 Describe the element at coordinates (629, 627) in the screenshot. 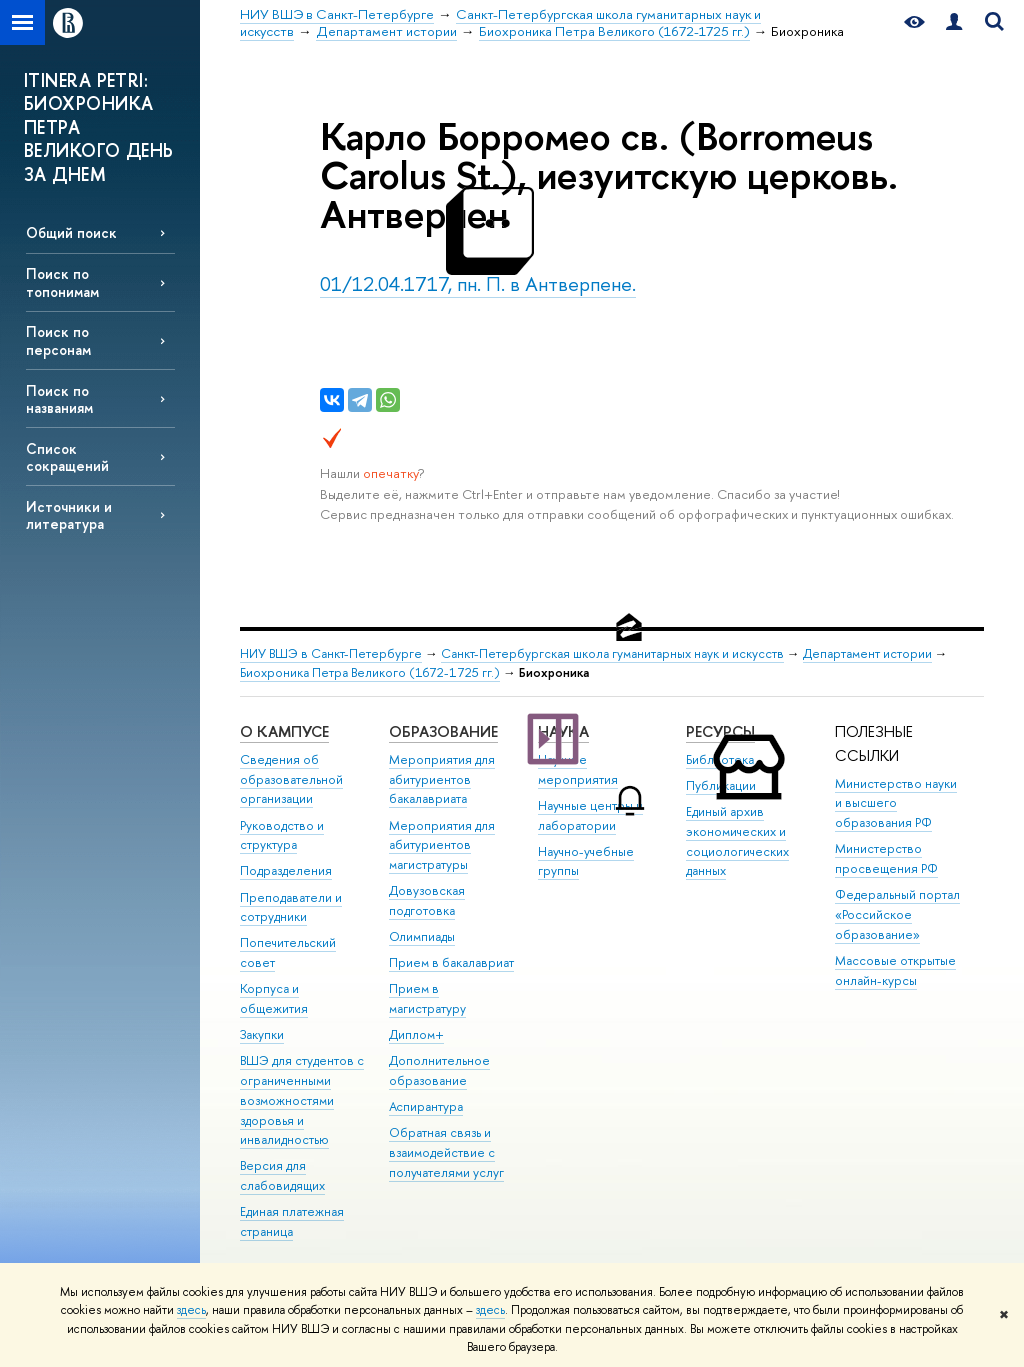

I see `open the Zillow real estate app` at that location.